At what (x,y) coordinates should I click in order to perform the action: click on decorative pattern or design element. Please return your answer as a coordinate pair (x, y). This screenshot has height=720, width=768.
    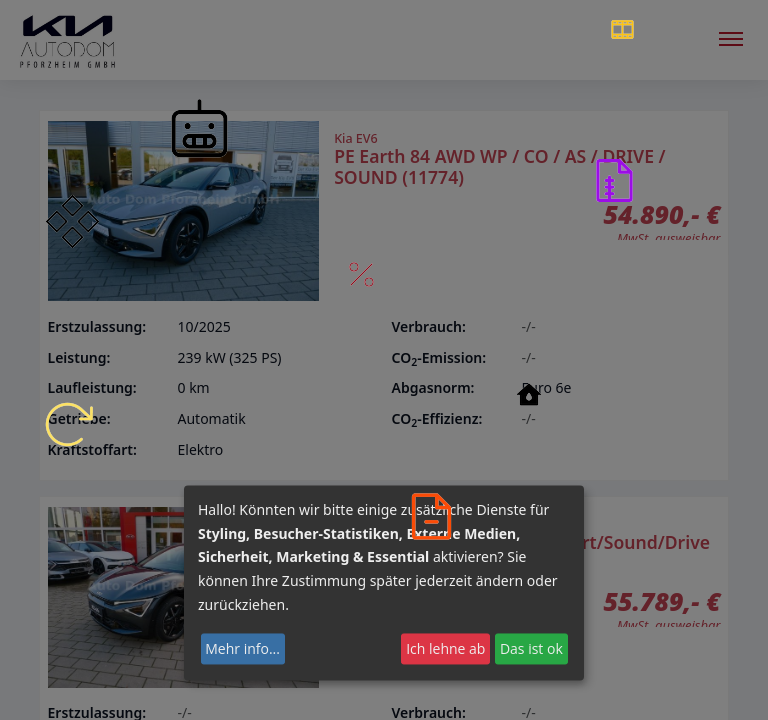
    Looking at the image, I should click on (72, 221).